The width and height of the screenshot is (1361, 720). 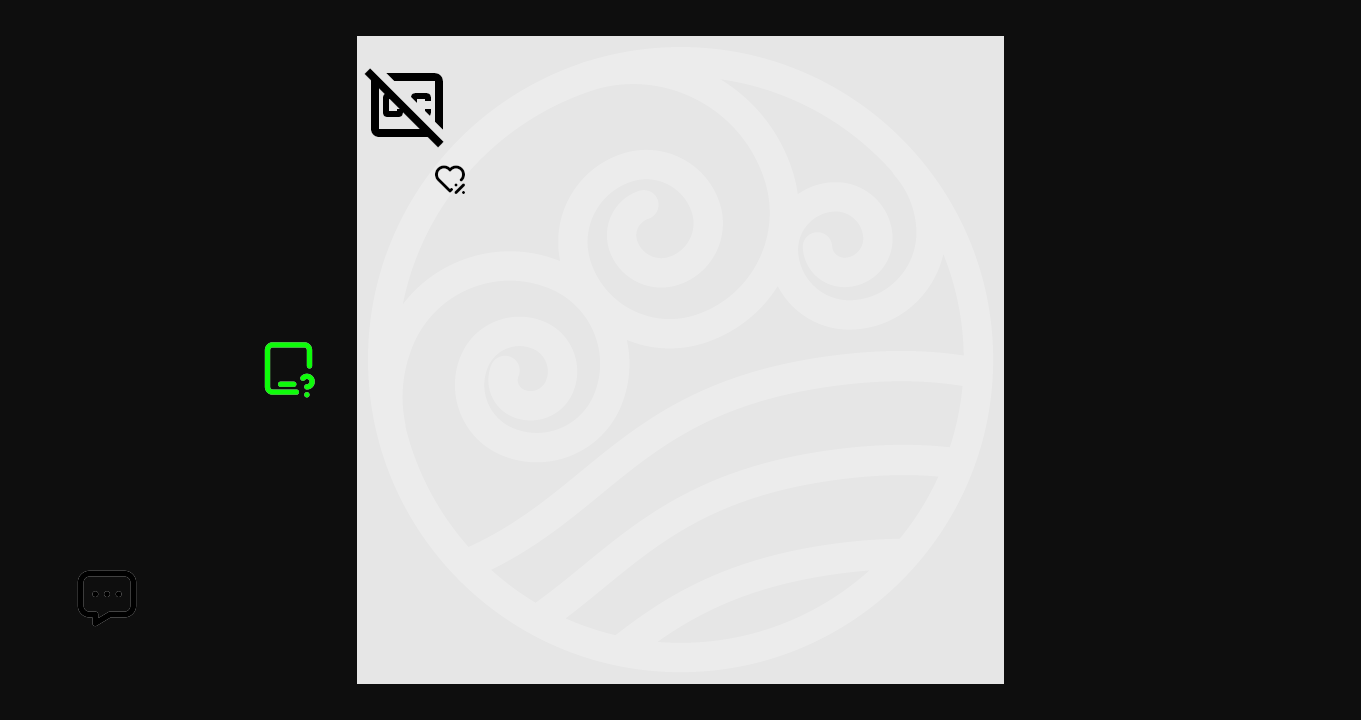 What do you see at coordinates (107, 597) in the screenshot?
I see `open messaging or chat` at bounding box center [107, 597].